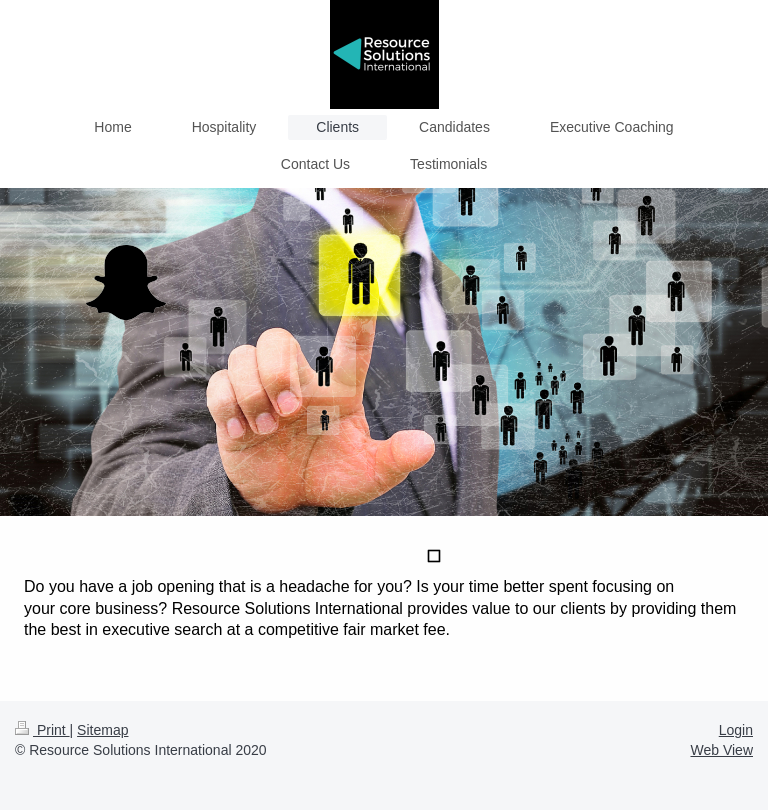 Image resolution: width=768 pixels, height=810 pixels. I want to click on stop media playback, so click(434, 556).